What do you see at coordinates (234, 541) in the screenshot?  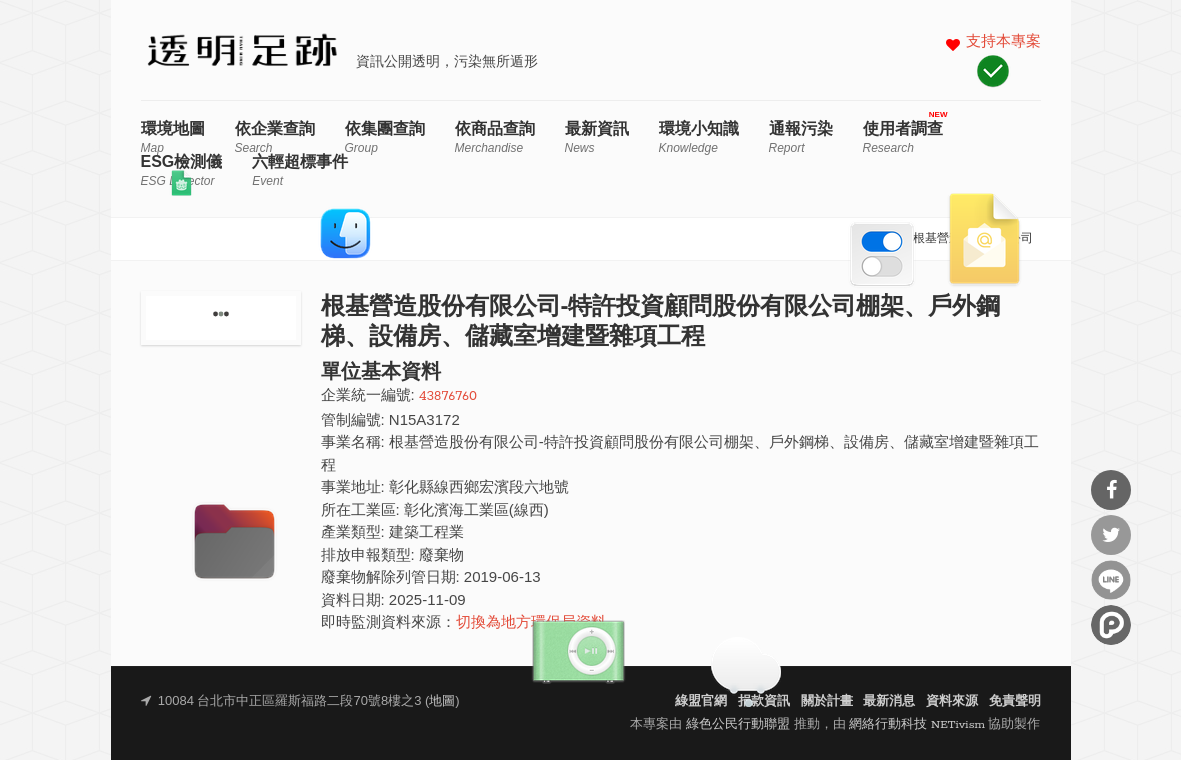 I see `open folder containing files or documents` at bounding box center [234, 541].